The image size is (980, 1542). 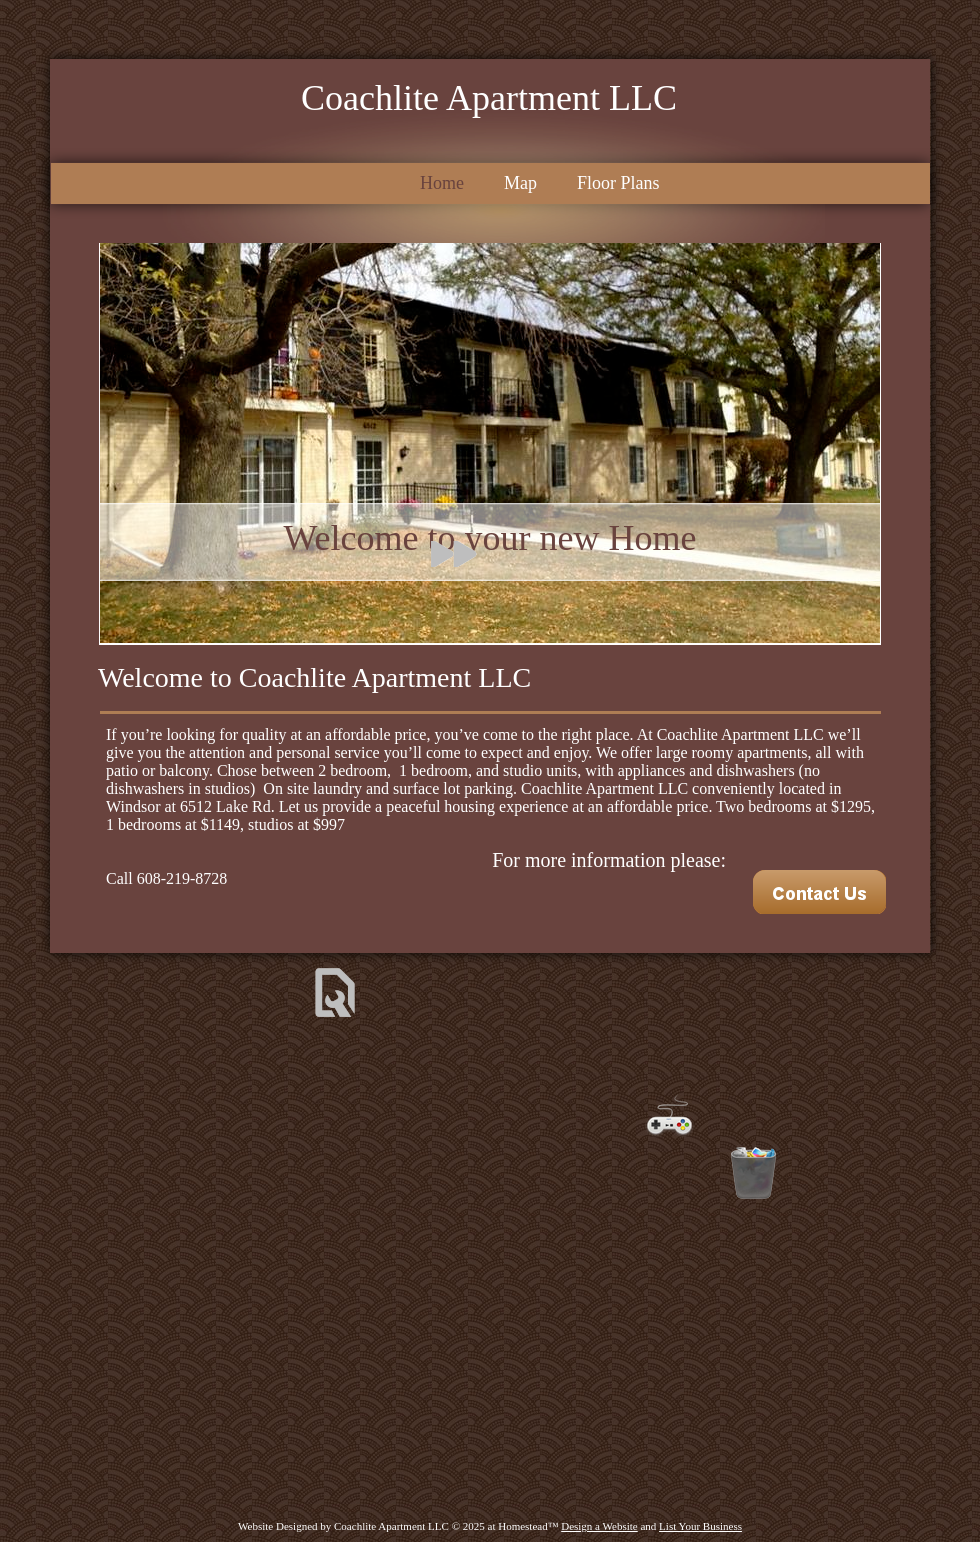 I want to click on configure gaming controller settings, so click(x=669, y=1115).